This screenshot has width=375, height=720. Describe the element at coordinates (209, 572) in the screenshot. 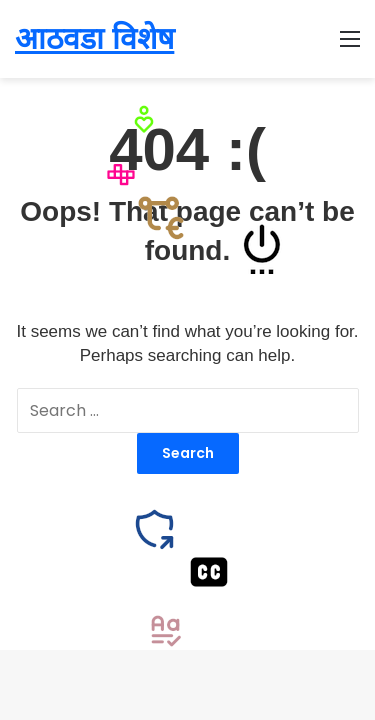

I see `enable closed captions` at that location.